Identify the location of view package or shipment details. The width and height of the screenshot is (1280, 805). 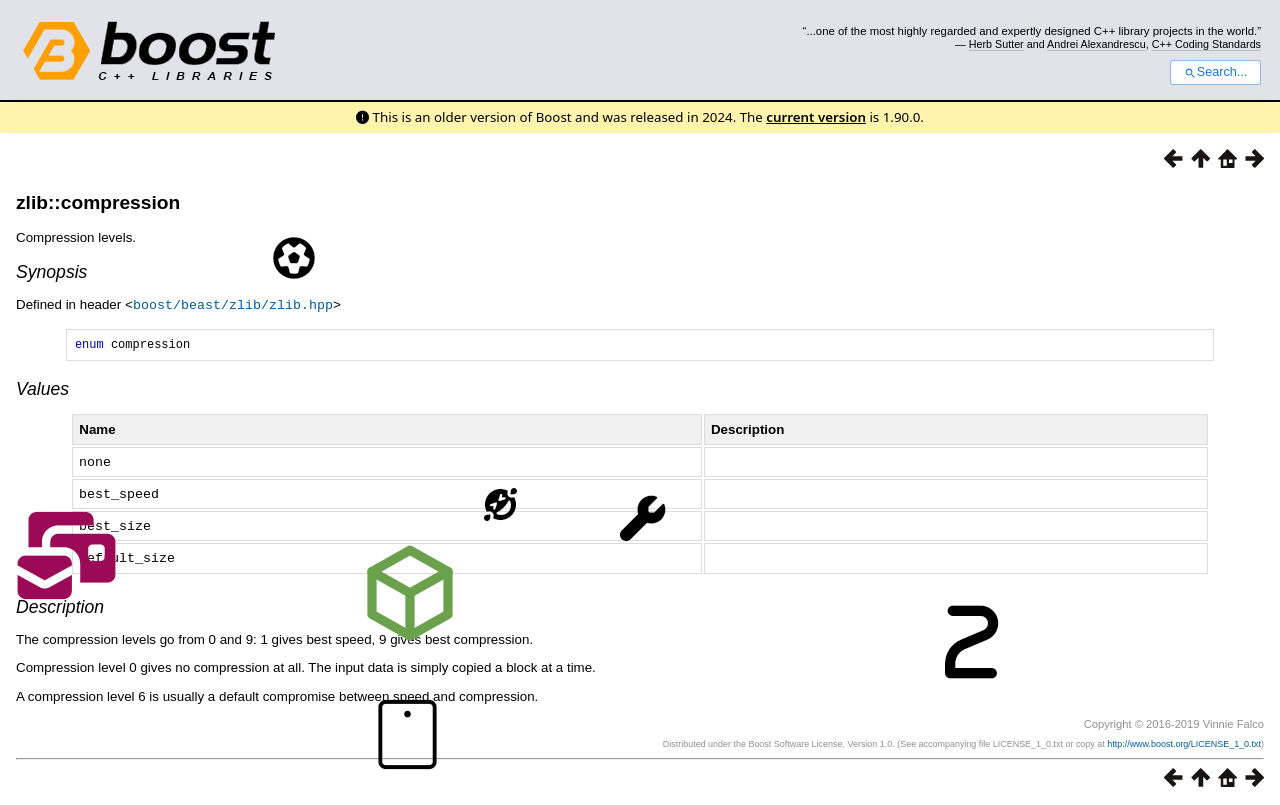
(410, 593).